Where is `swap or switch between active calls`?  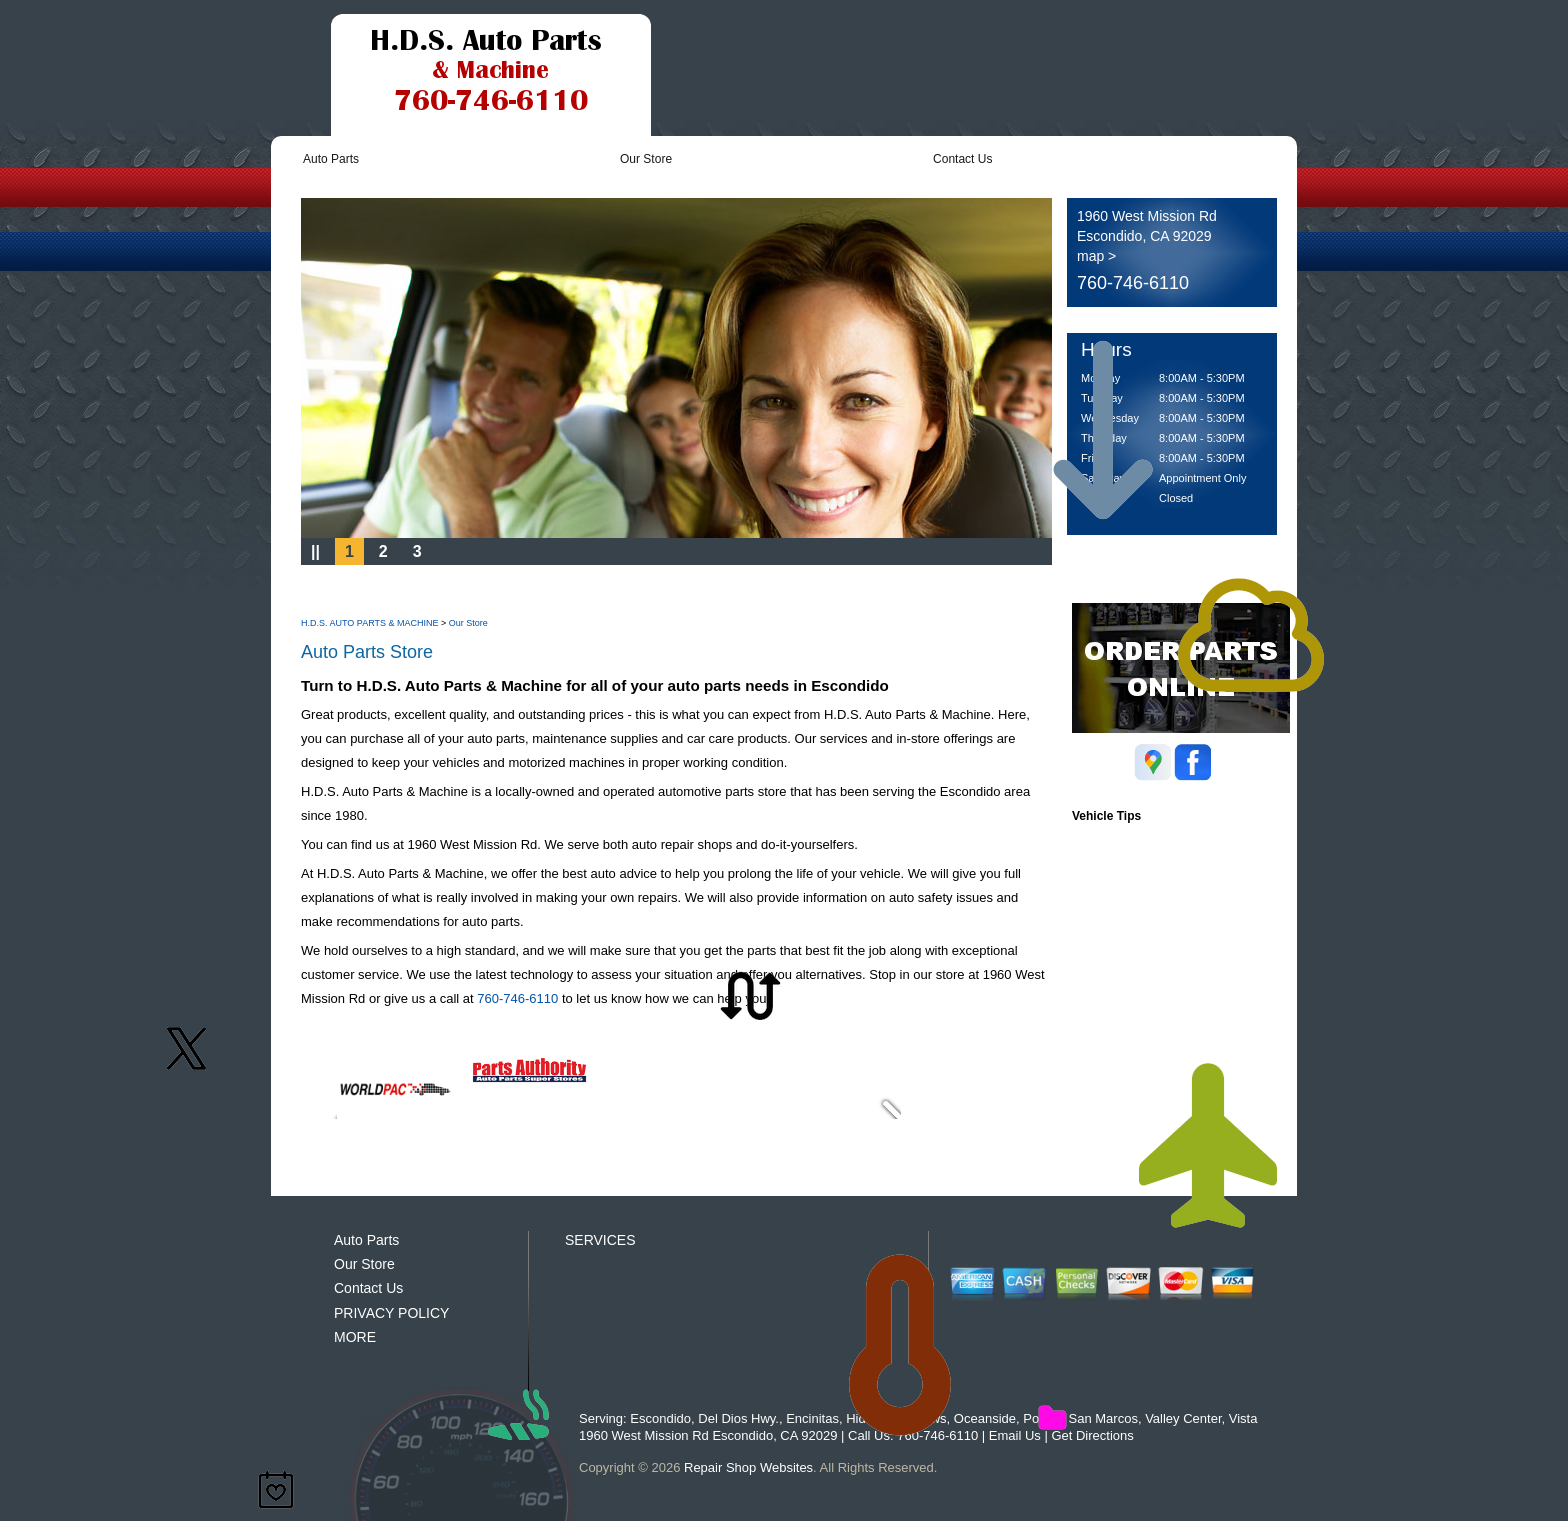
swap or switch between active calls is located at coordinates (750, 997).